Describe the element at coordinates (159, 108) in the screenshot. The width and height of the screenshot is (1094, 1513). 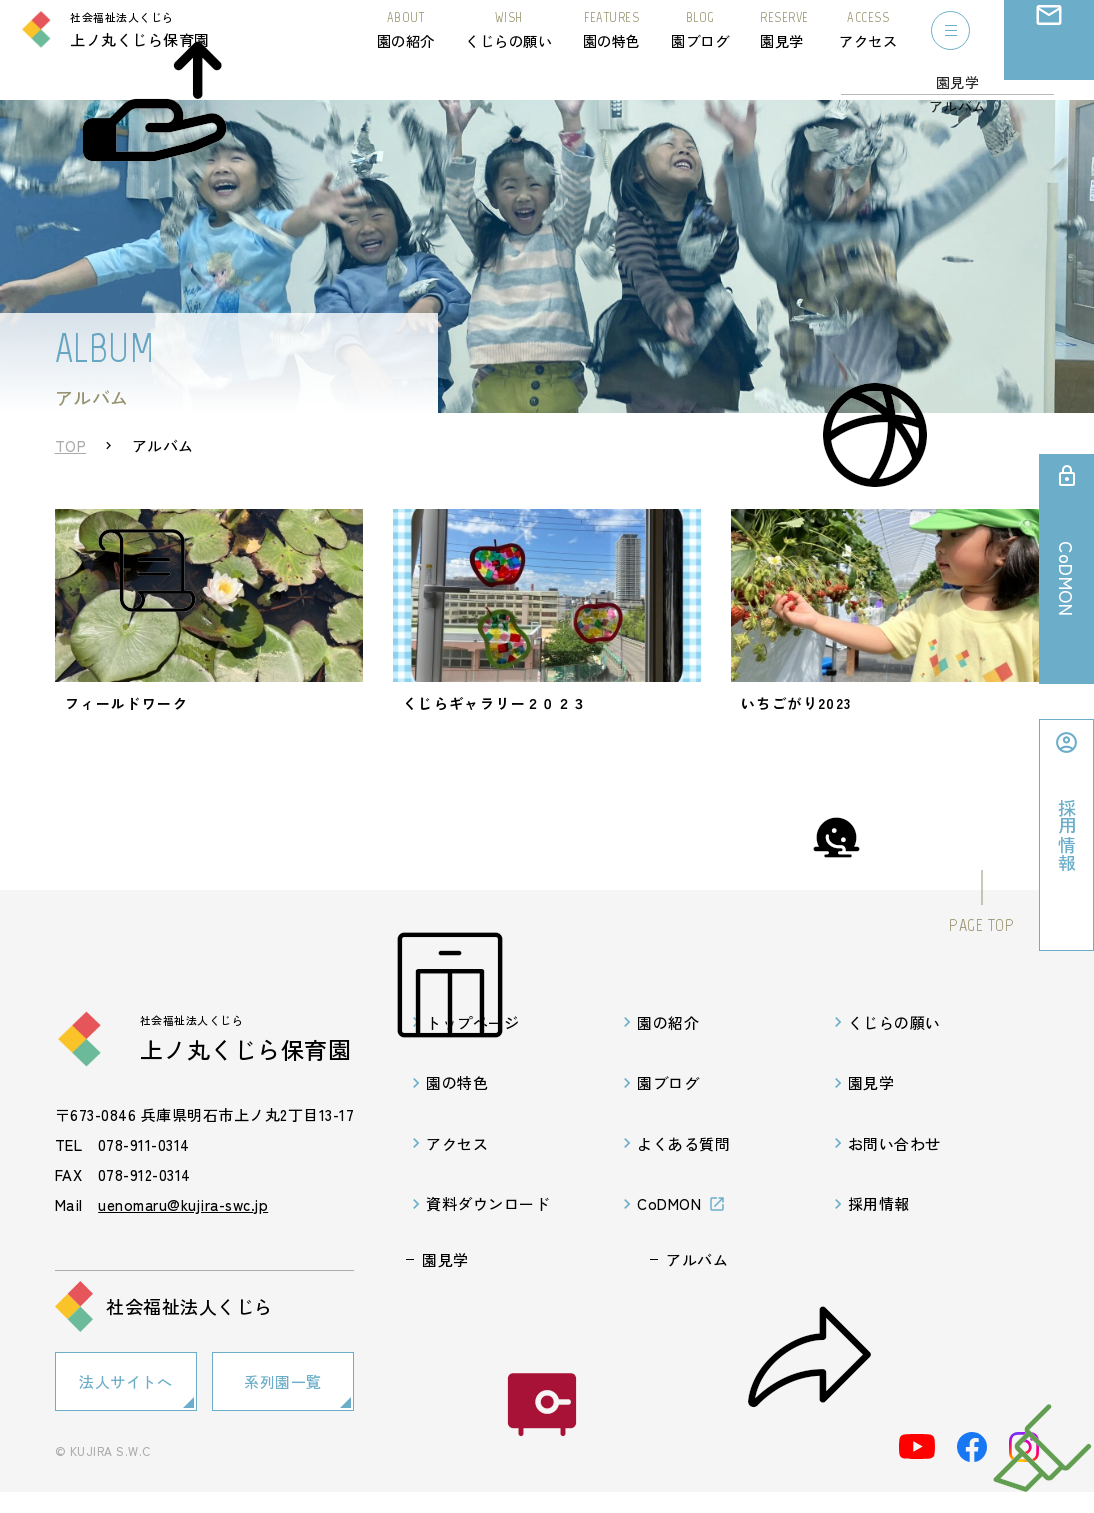
I see `upload or send a file` at that location.